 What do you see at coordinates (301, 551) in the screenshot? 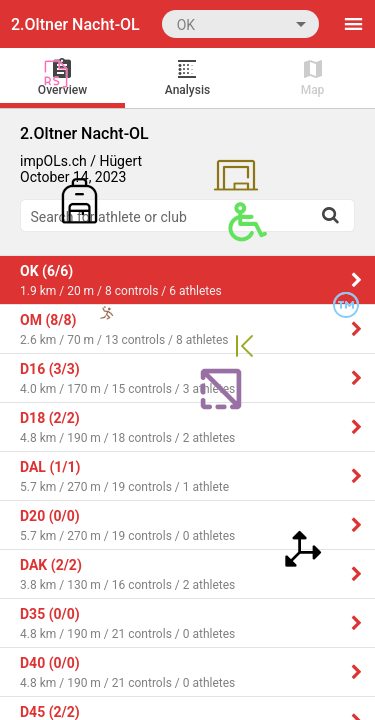
I see `access 3D vector or coordinate tools` at bounding box center [301, 551].